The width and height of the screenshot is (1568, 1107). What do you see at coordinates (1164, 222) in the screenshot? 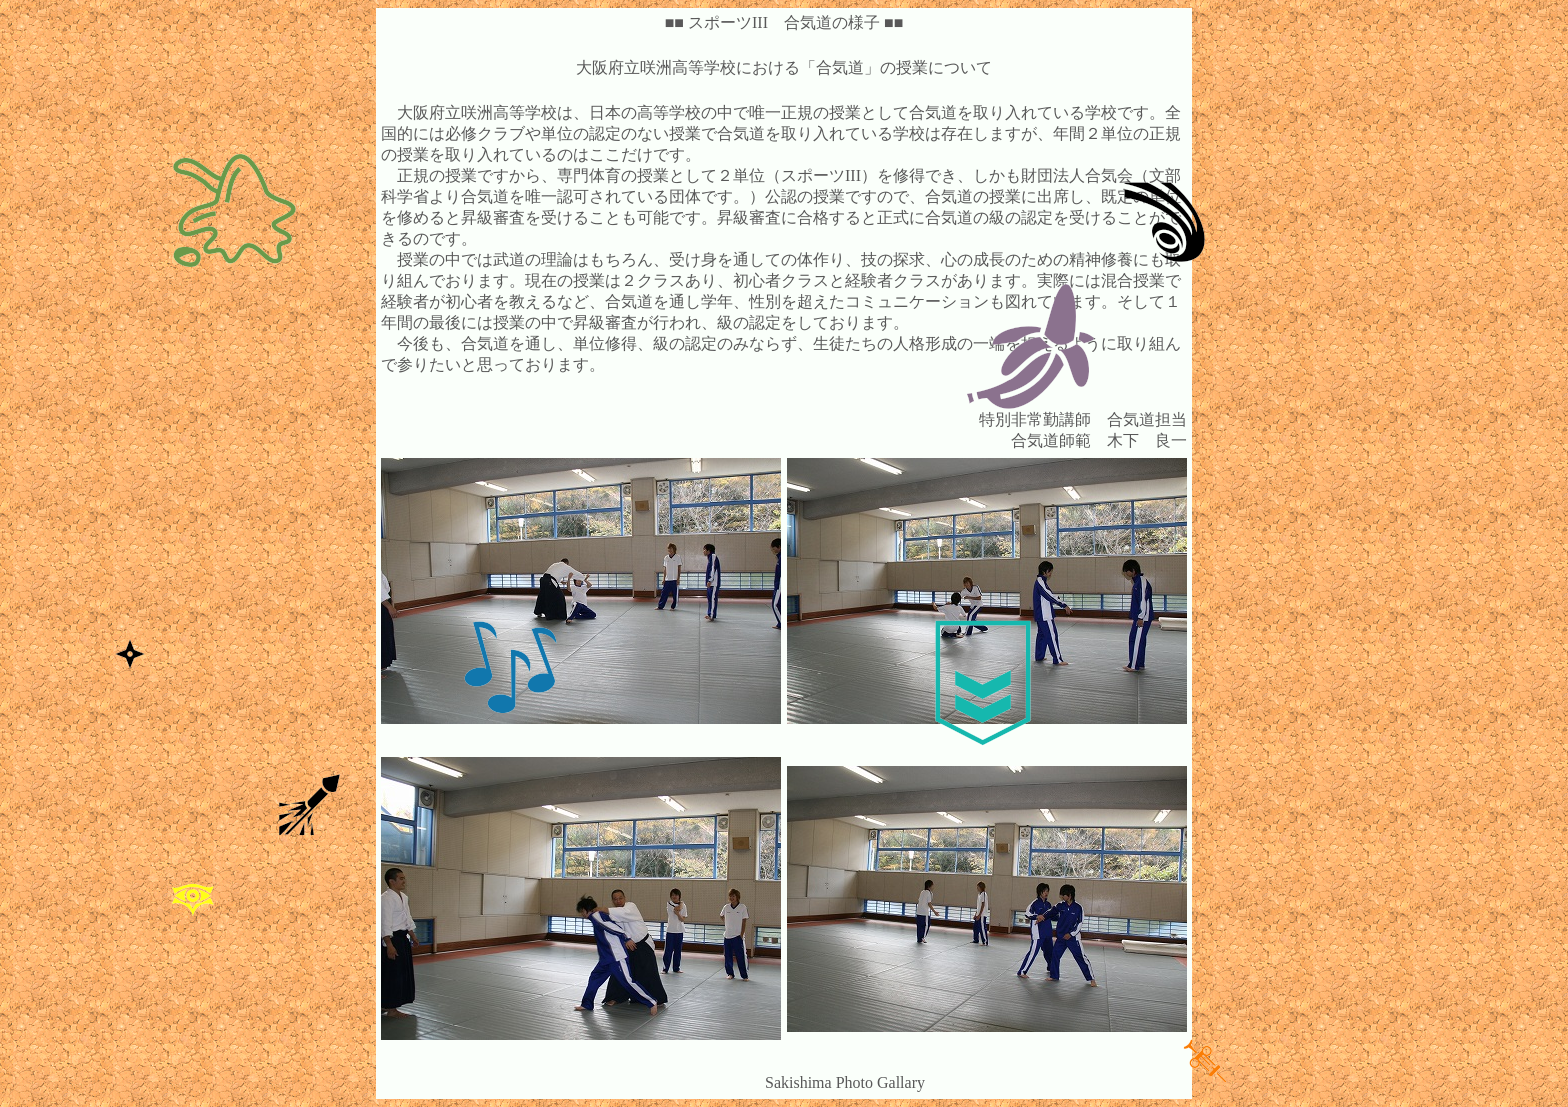
I see `indicates loading or processing in progress` at bounding box center [1164, 222].